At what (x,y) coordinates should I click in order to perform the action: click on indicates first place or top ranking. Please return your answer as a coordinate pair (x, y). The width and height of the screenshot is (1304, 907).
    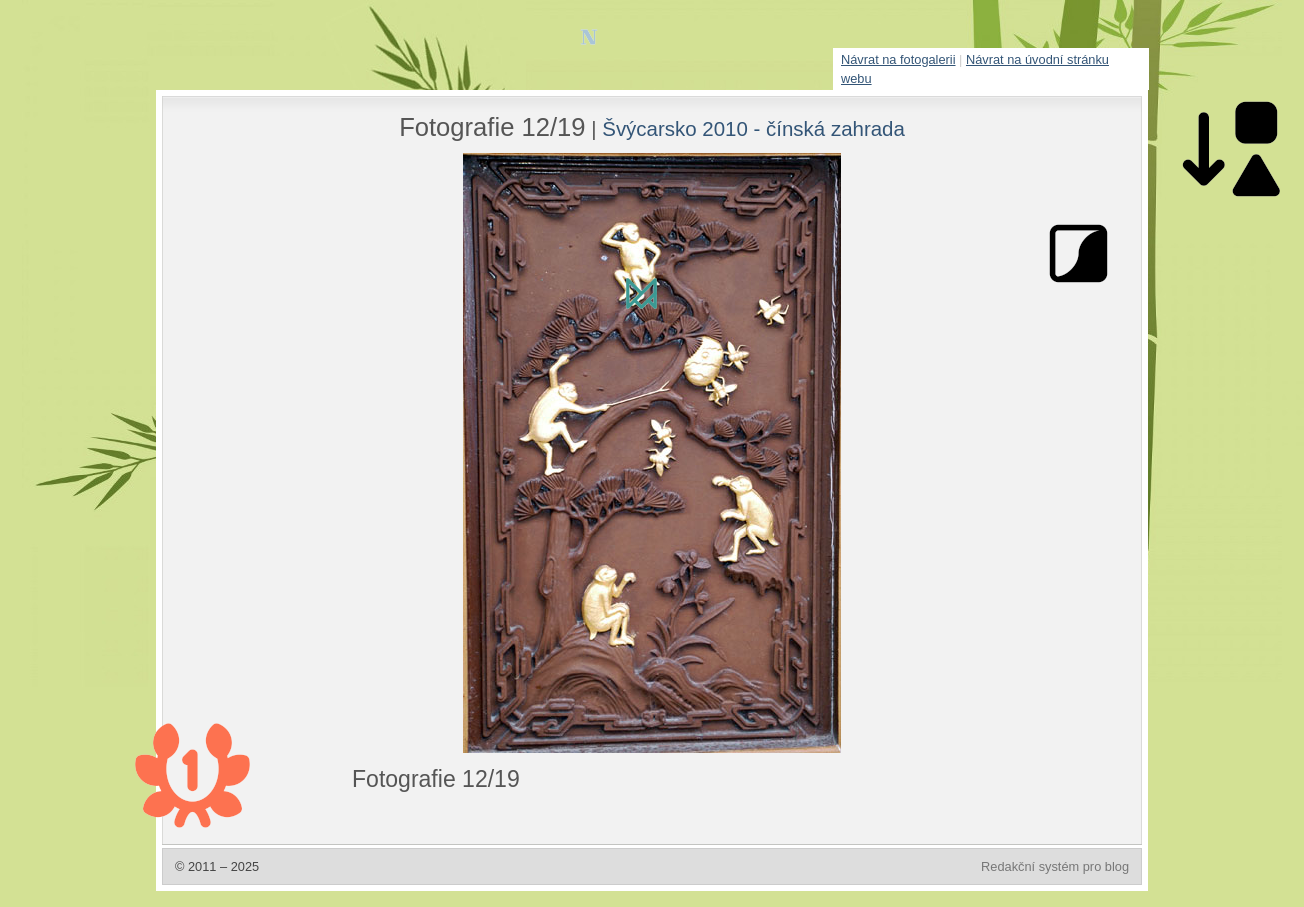
    Looking at the image, I should click on (192, 775).